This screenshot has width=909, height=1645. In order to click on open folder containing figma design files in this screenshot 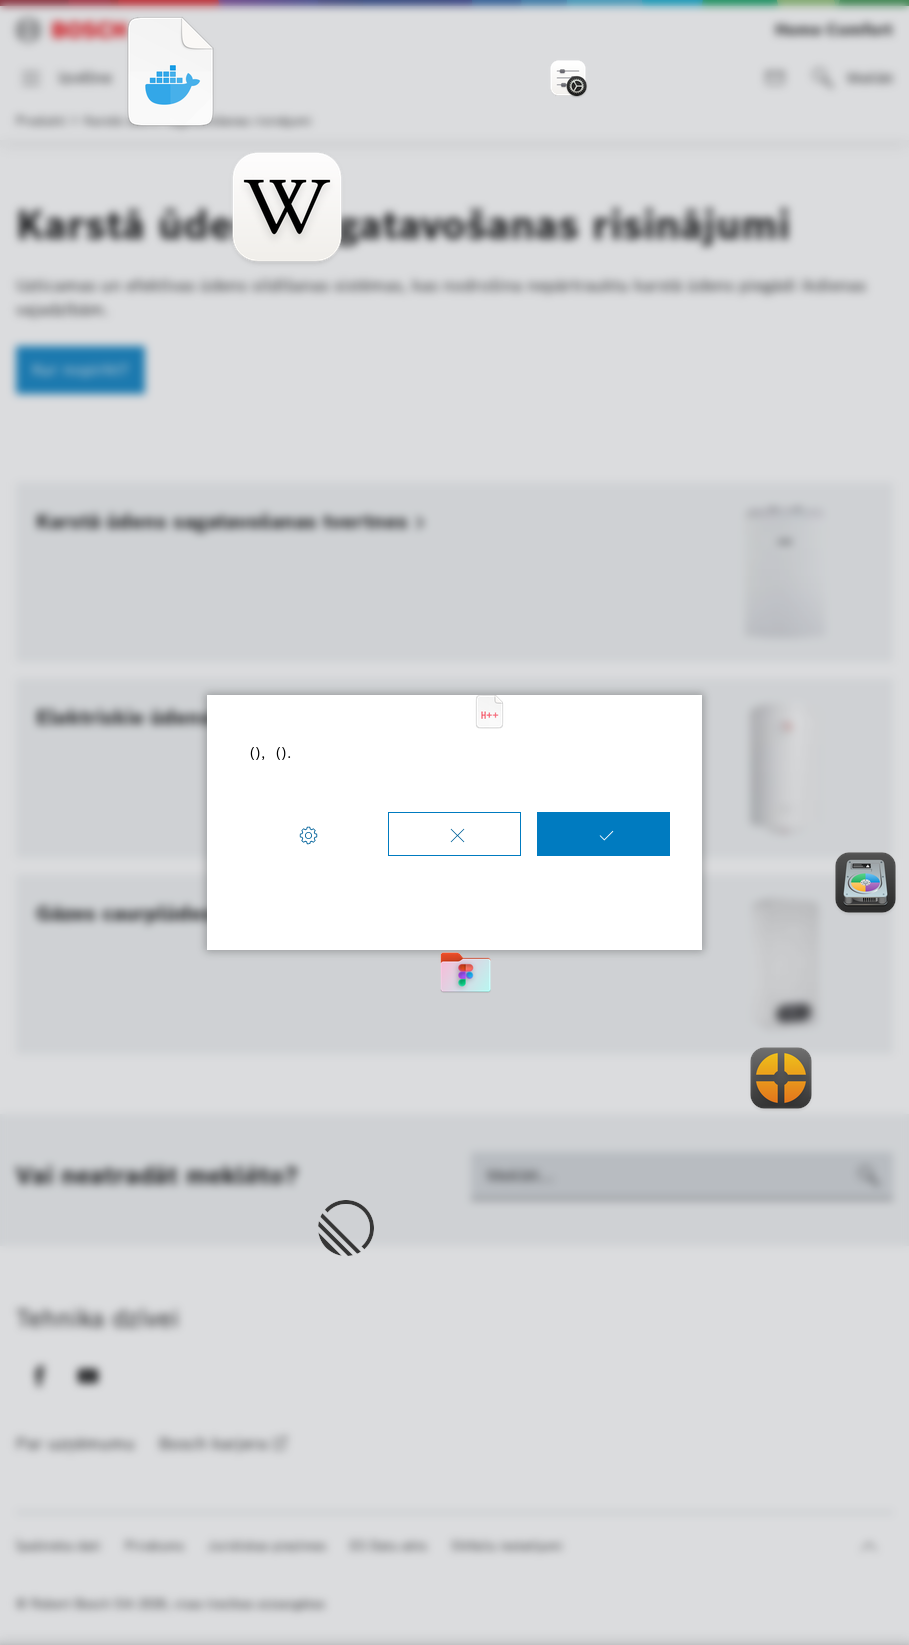, I will do `click(465, 973)`.